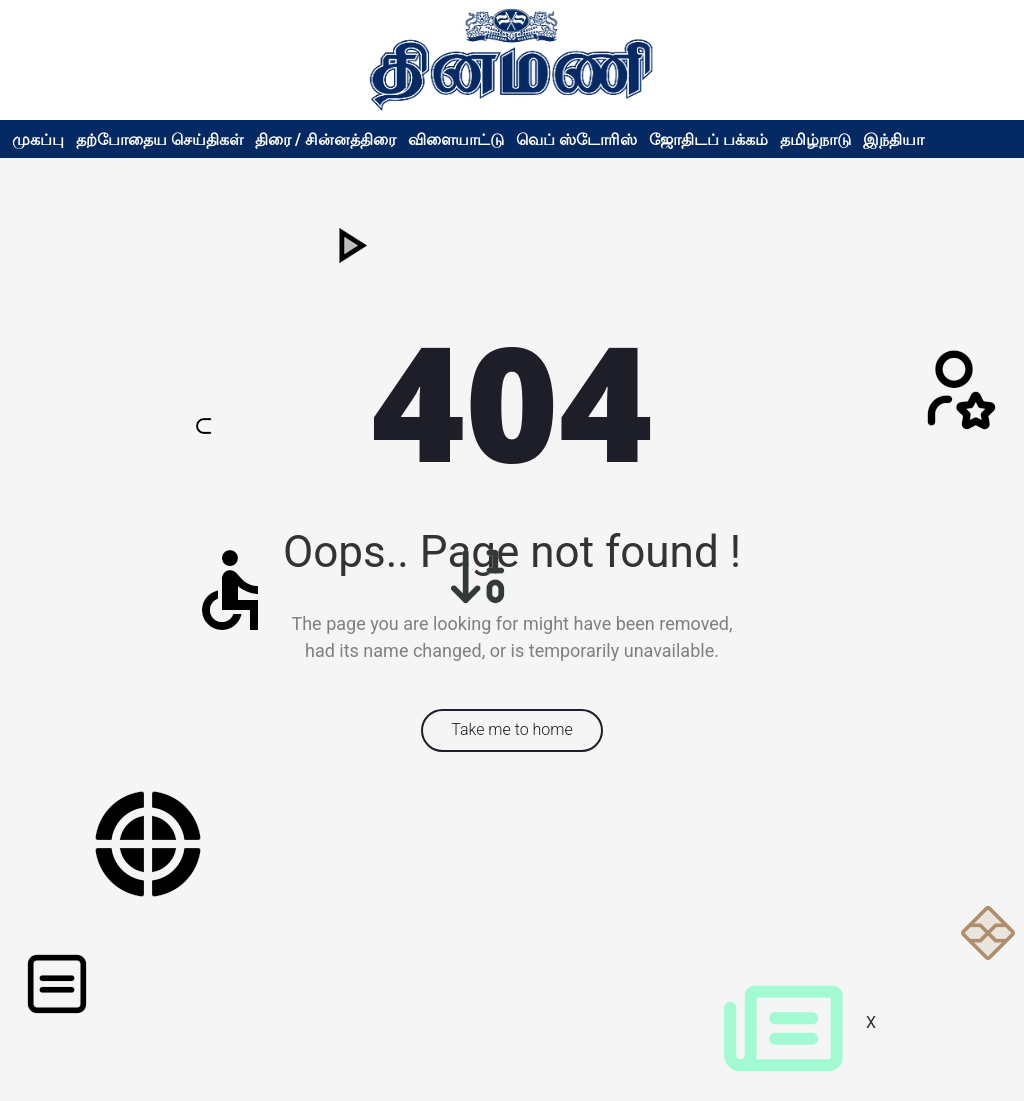 The width and height of the screenshot is (1024, 1101). I want to click on view news articles, so click(787, 1028).